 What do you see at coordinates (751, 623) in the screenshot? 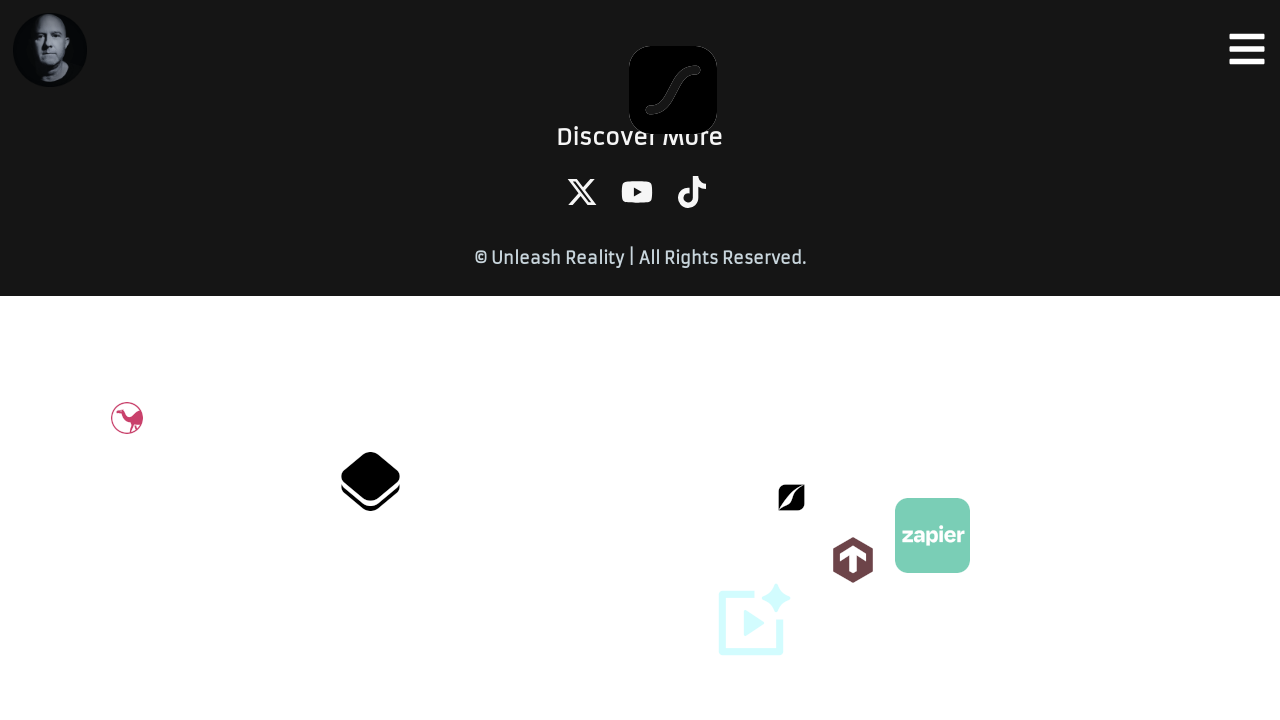
I see `access AI-powered video tools` at bounding box center [751, 623].